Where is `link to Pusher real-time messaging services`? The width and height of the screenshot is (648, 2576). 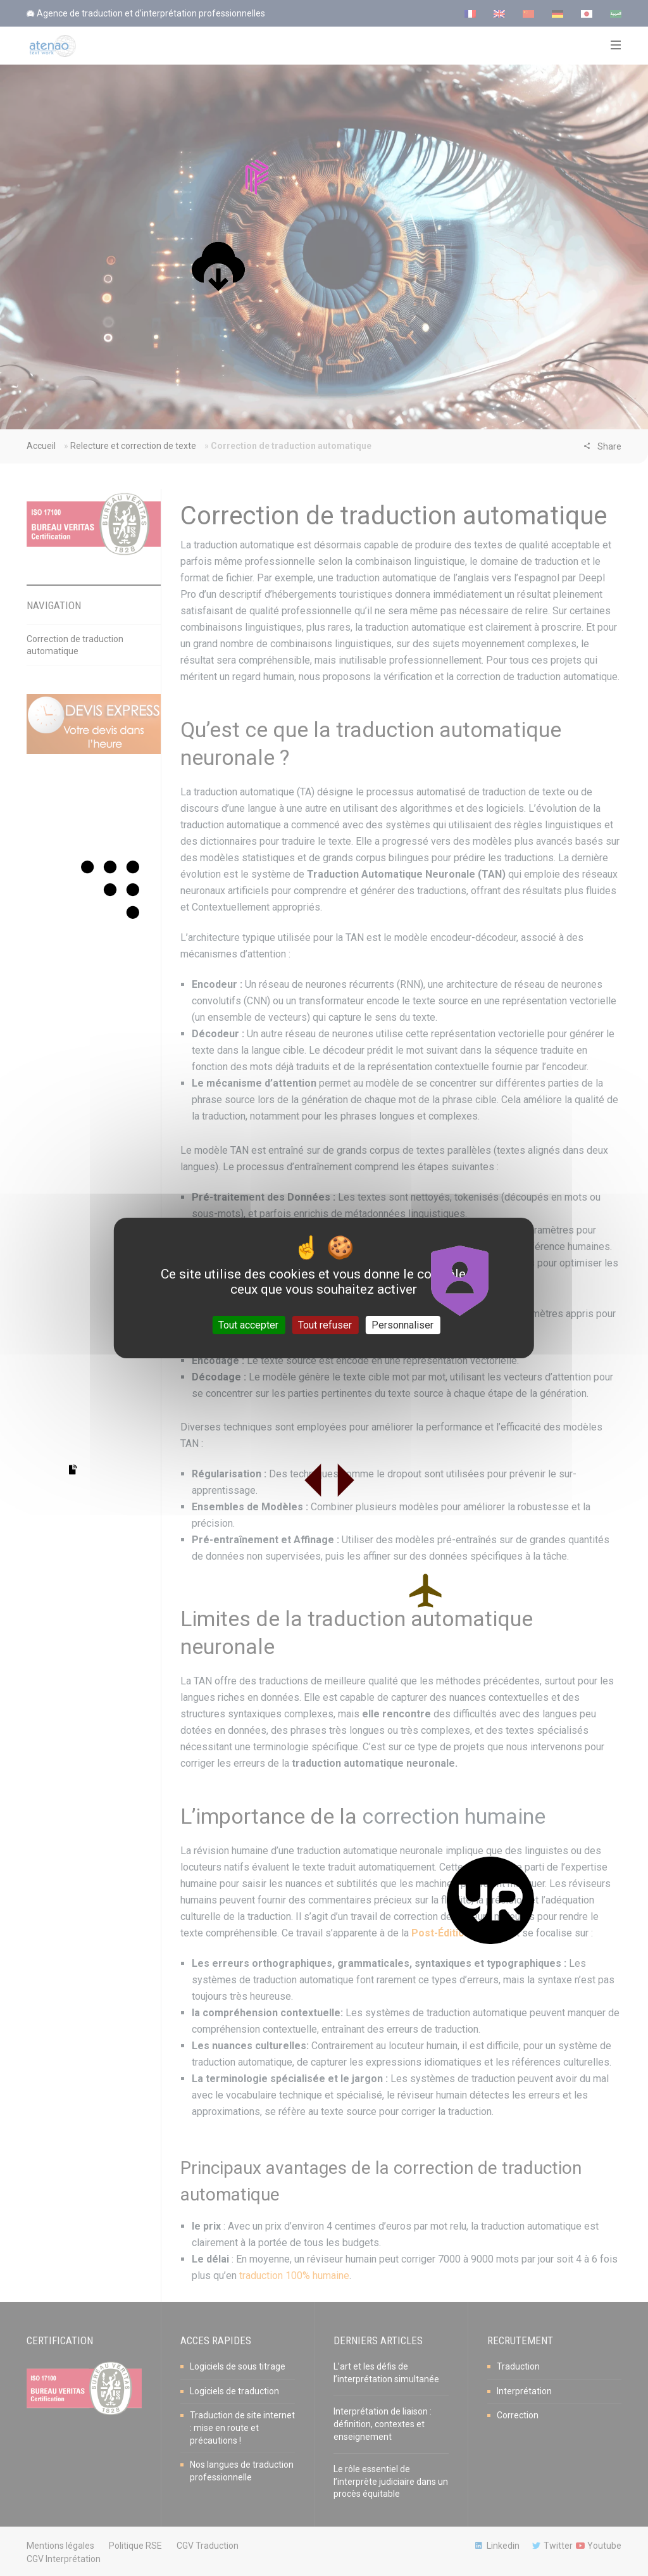 link to Pusher real-time messaging services is located at coordinates (257, 177).